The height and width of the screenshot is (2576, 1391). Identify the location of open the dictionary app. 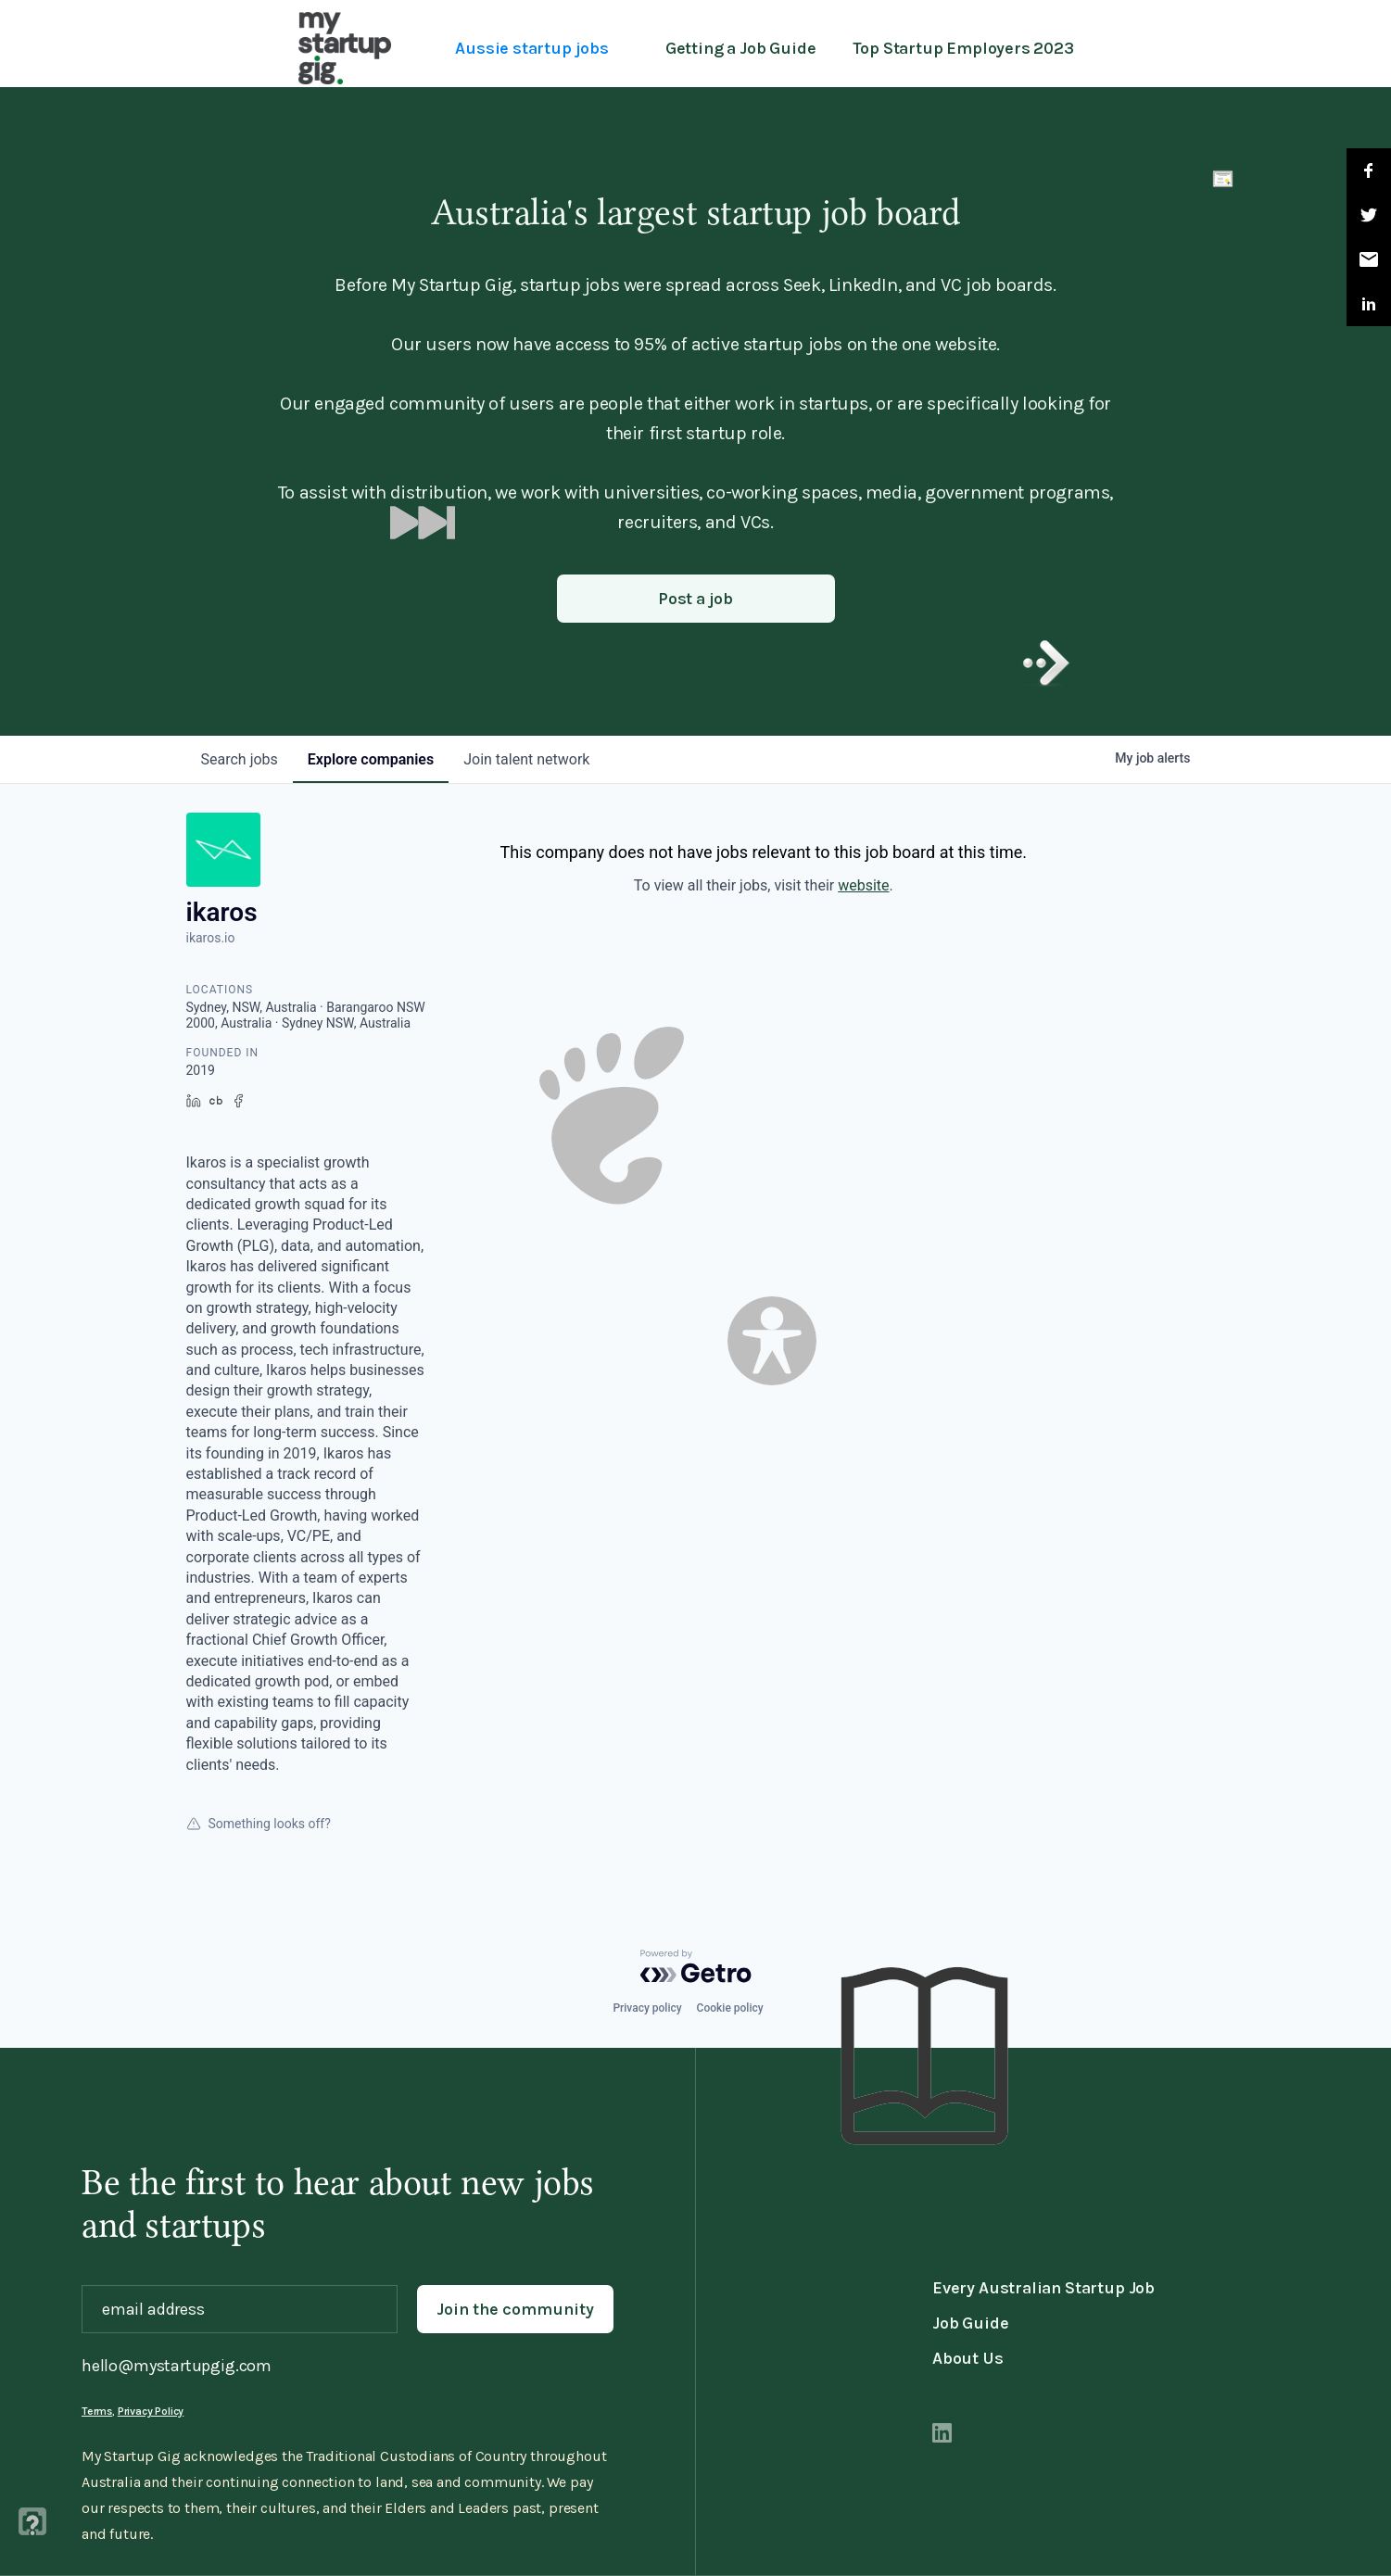
(930, 2054).